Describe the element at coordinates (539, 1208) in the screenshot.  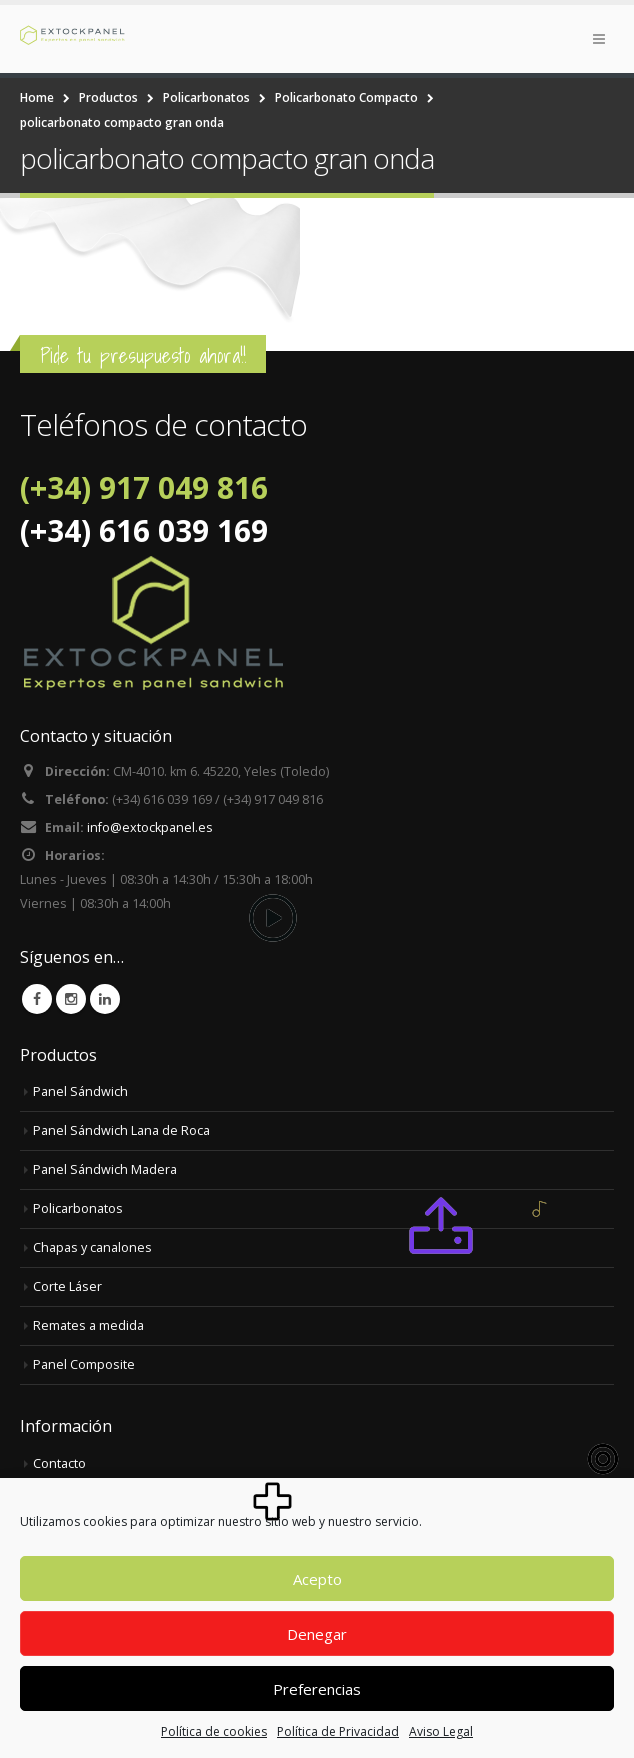
I see `access music or audio player` at that location.